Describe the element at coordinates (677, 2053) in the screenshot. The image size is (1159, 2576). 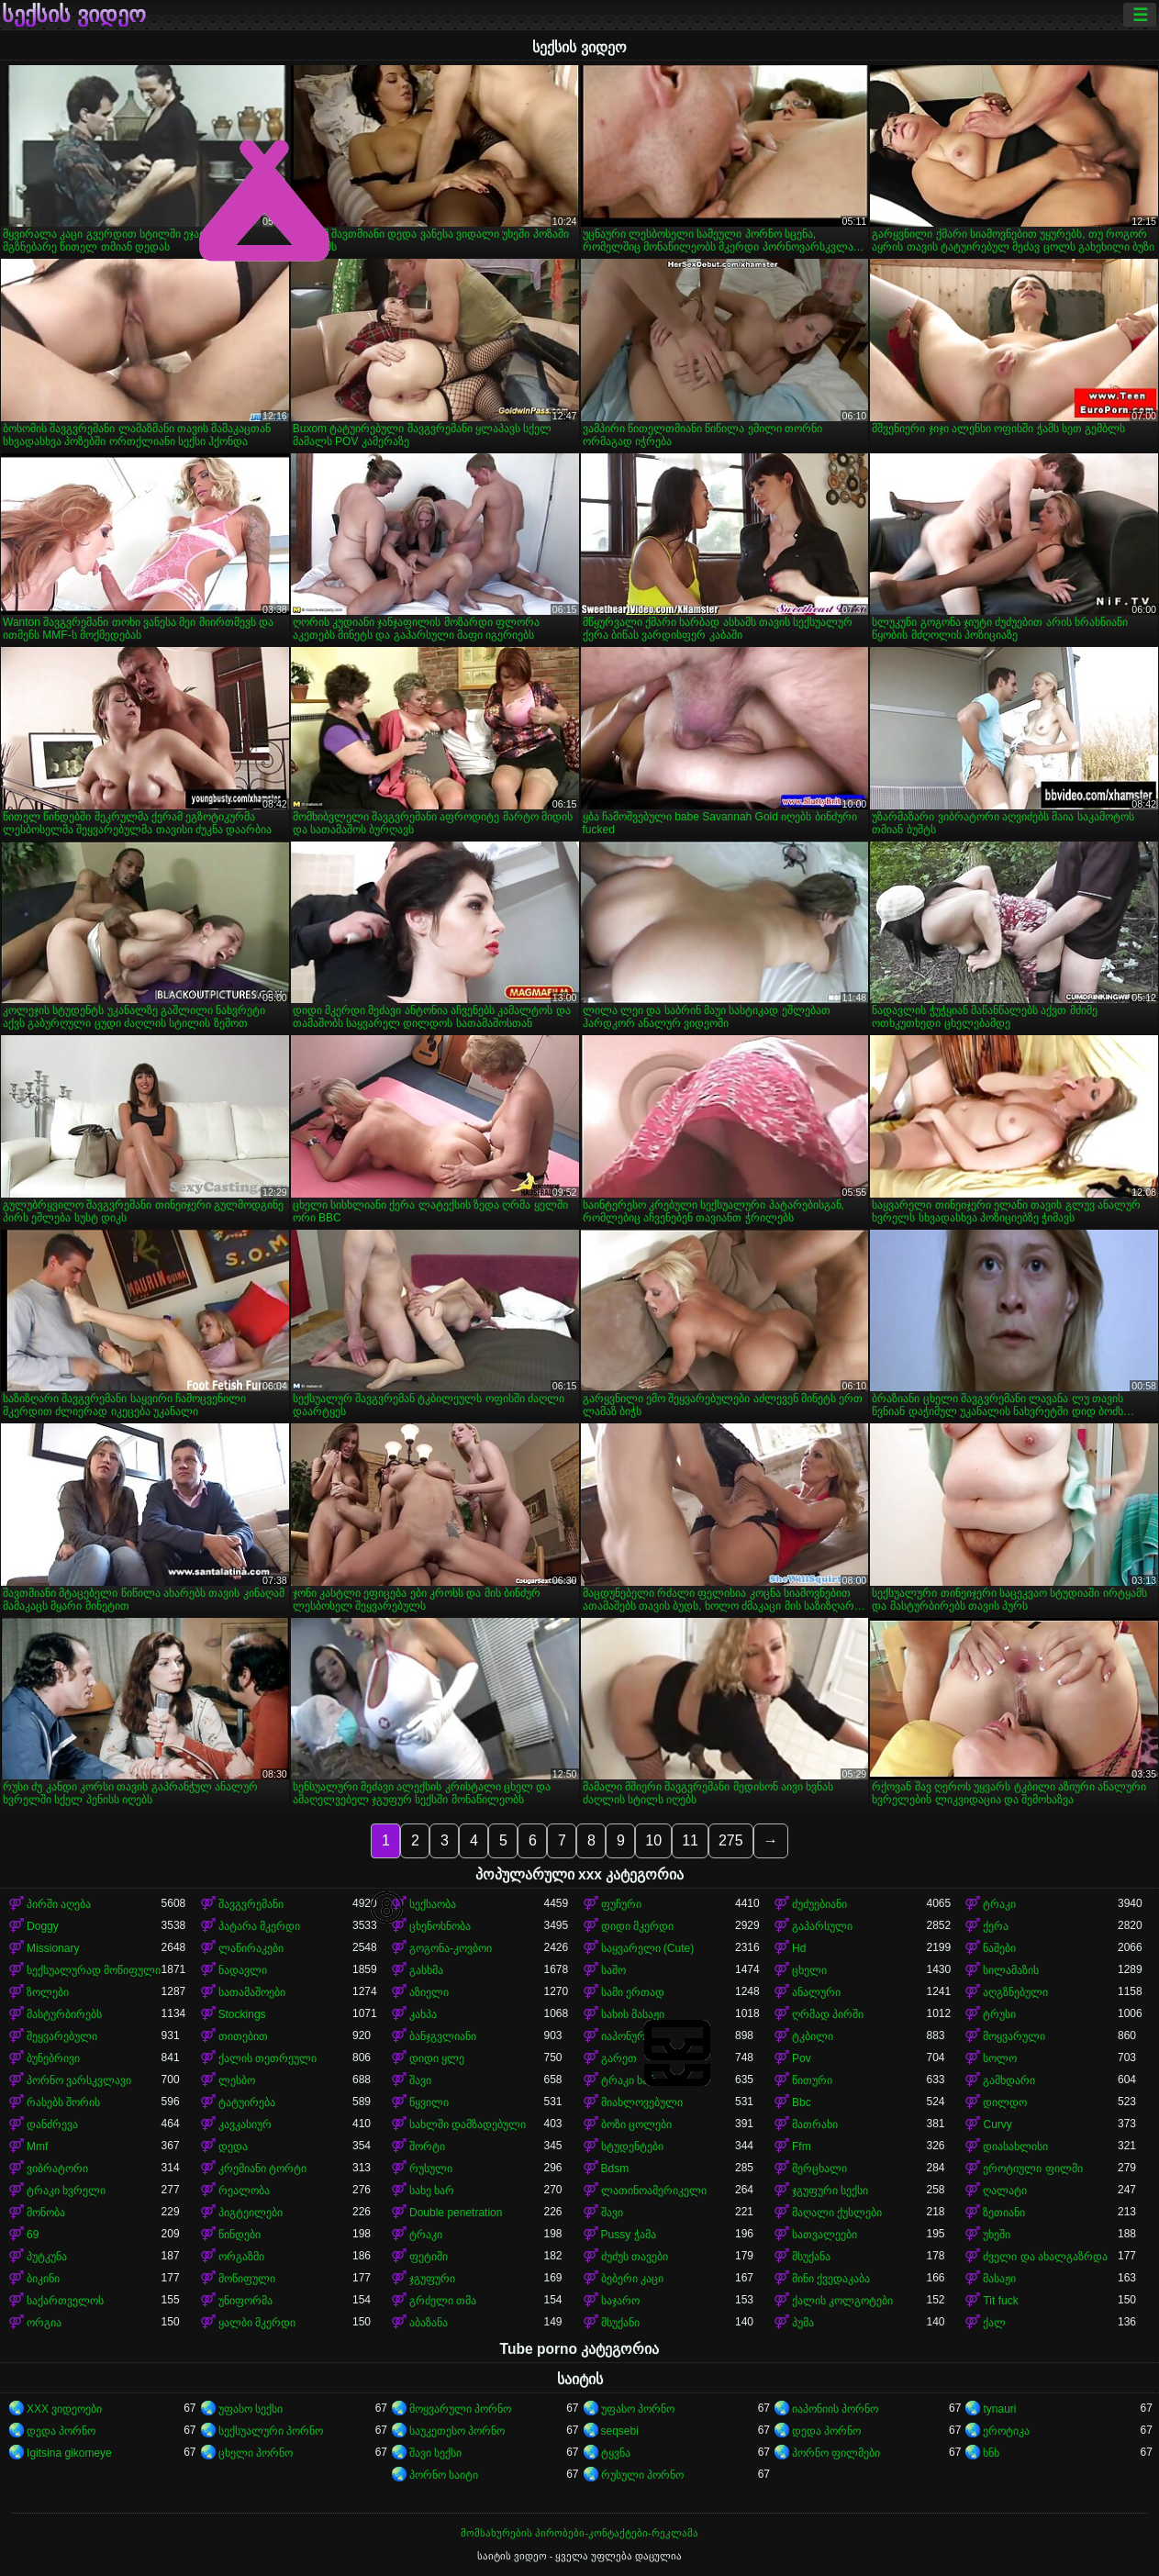
I see `view all inboxes in one place` at that location.